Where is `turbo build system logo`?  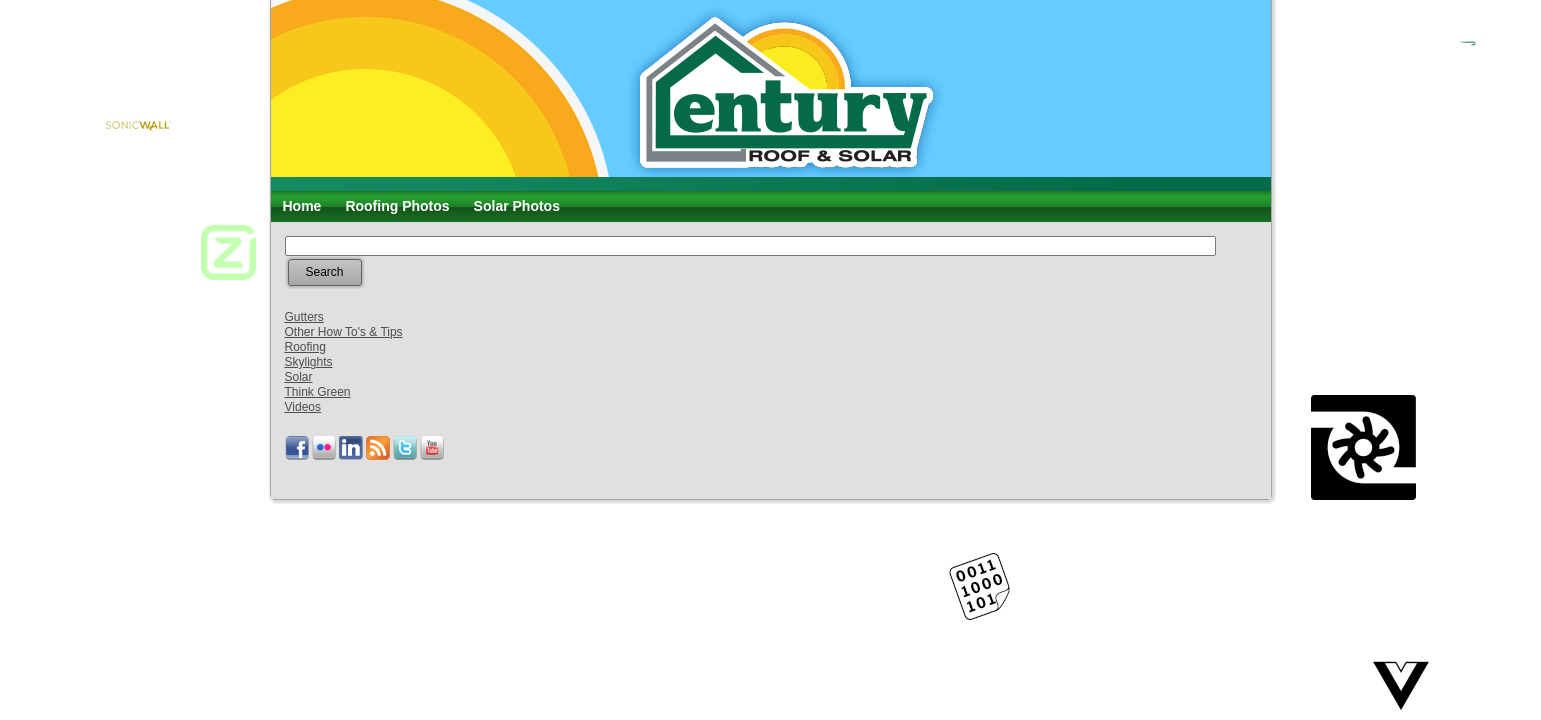 turbo build system logo is located at coordinates (1363, 447).